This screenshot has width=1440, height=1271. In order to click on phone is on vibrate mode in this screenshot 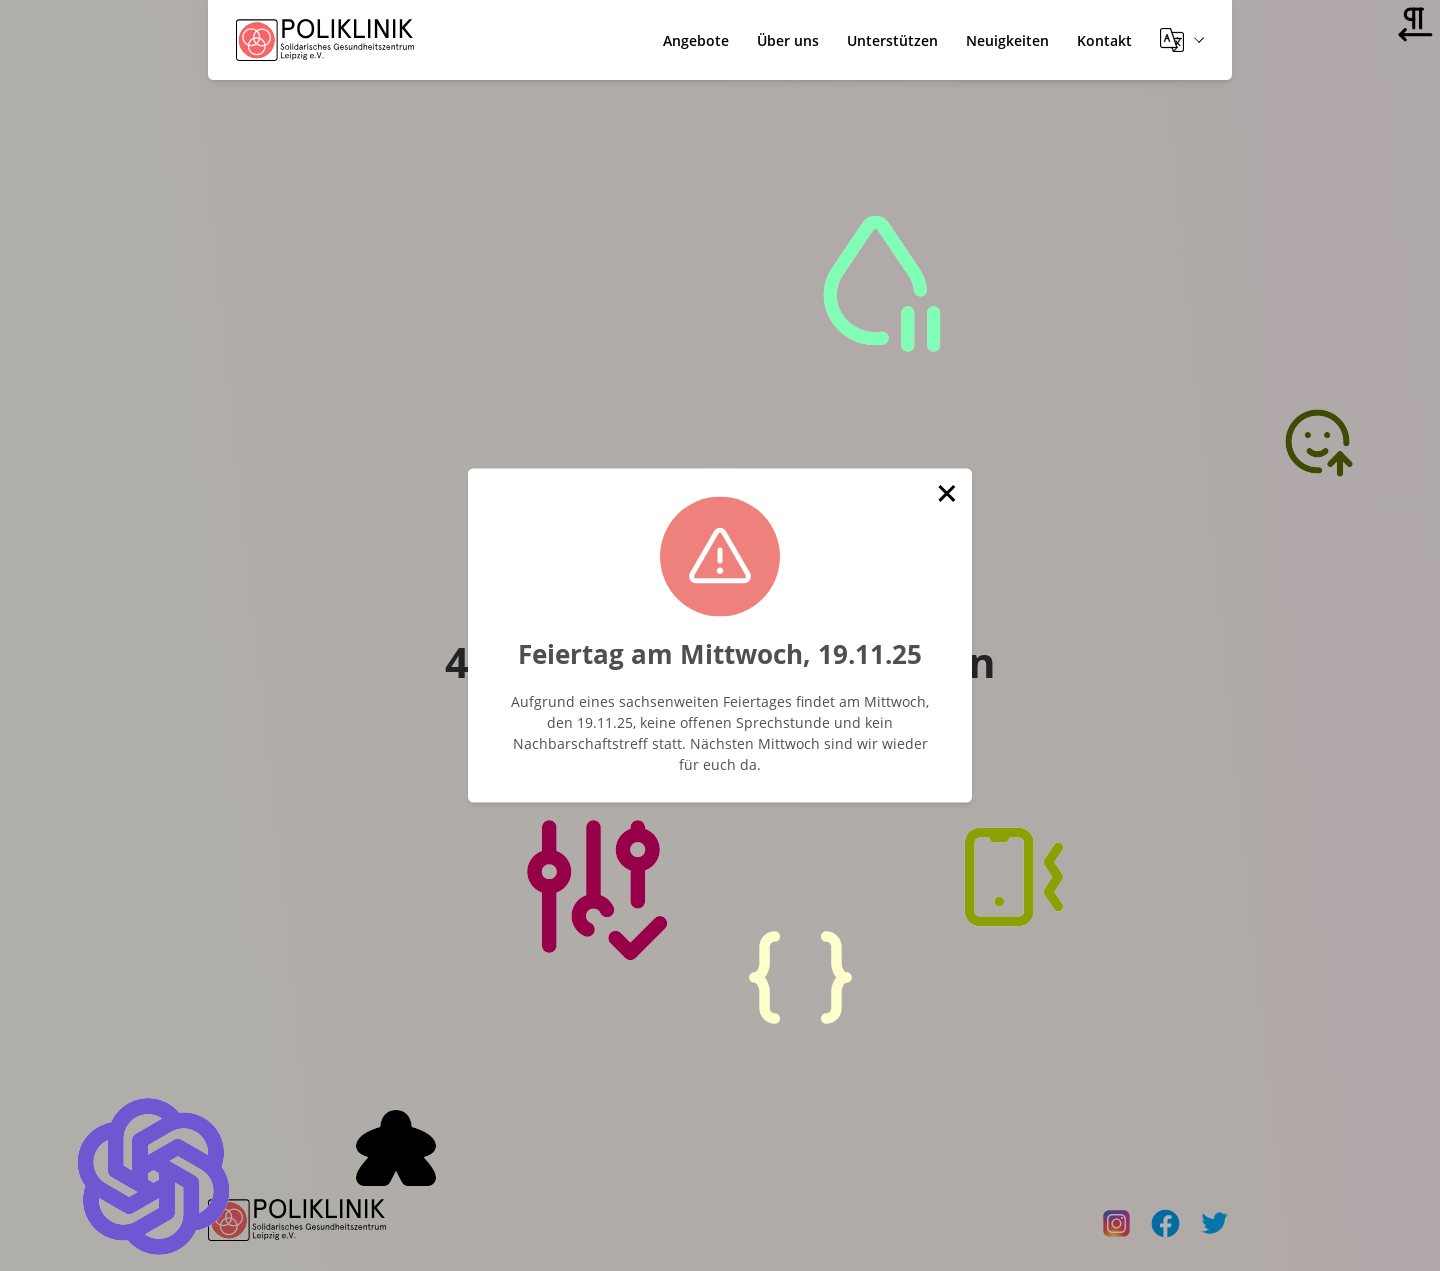, I will do `click(1014, 877)`.